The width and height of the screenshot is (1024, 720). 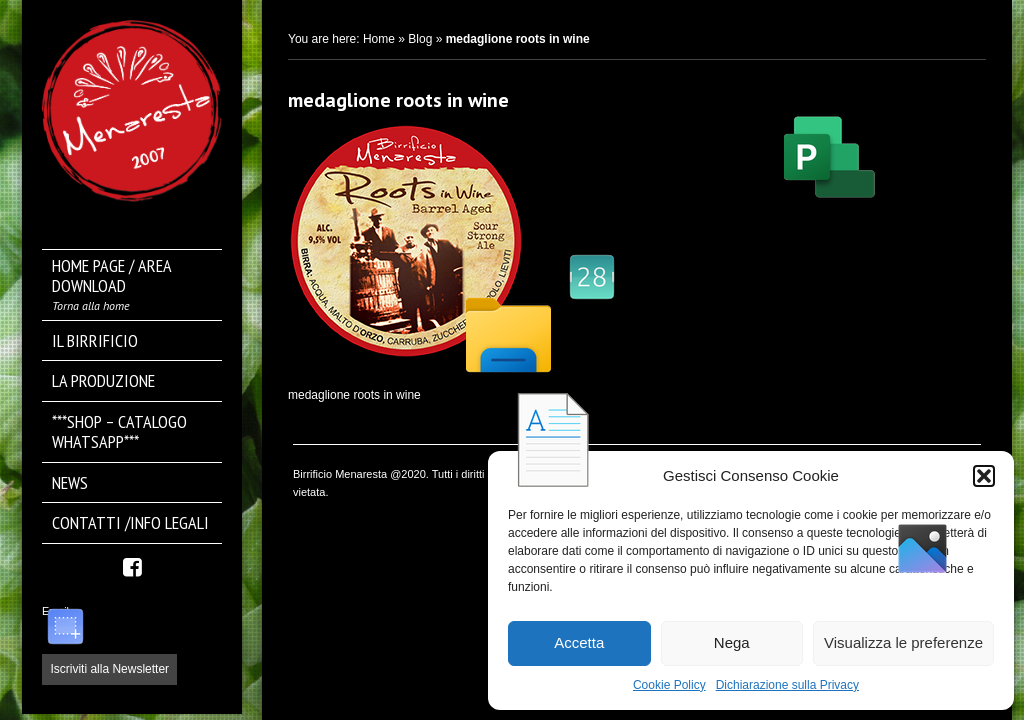 I want to click on open a text document or word processing file, so click(x=553, y=440).